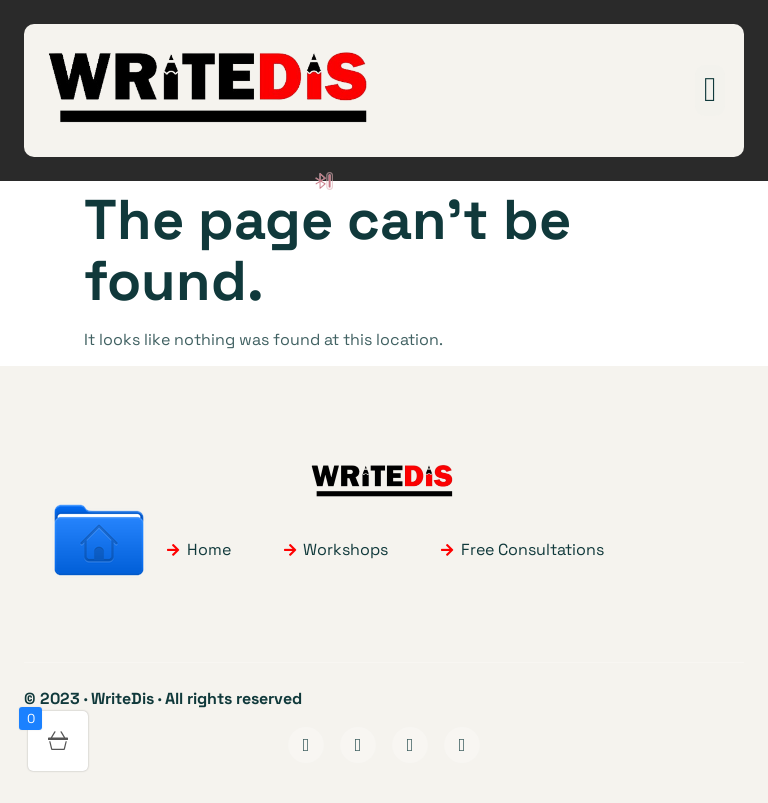 This screenshot has height=803, width=768. I want to click on open your home folder, so click(99, 540).